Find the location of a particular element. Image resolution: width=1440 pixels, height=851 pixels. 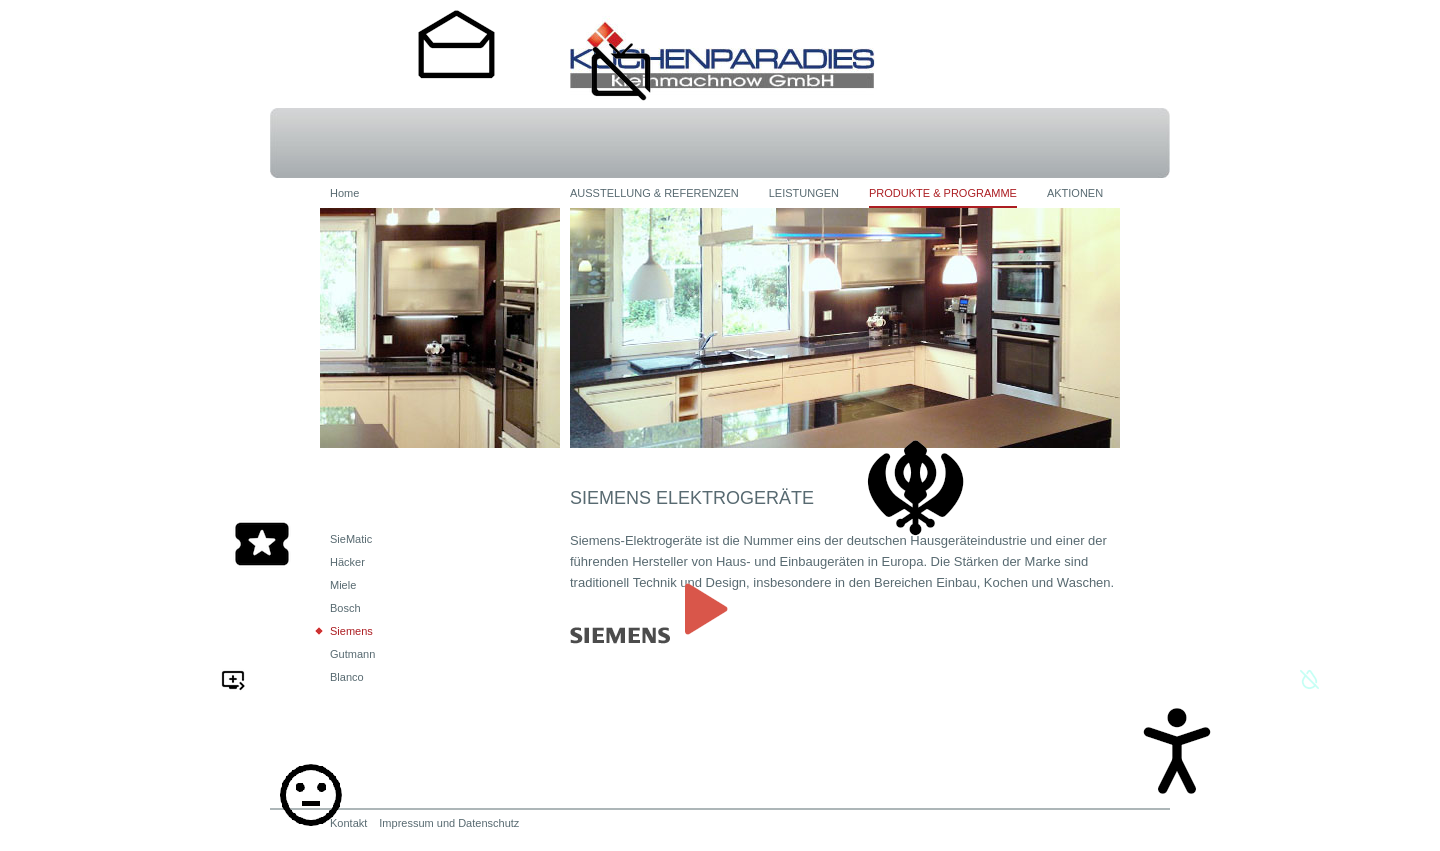

indicates pedestrian or walking mode is located at coordinates (1177, 751).